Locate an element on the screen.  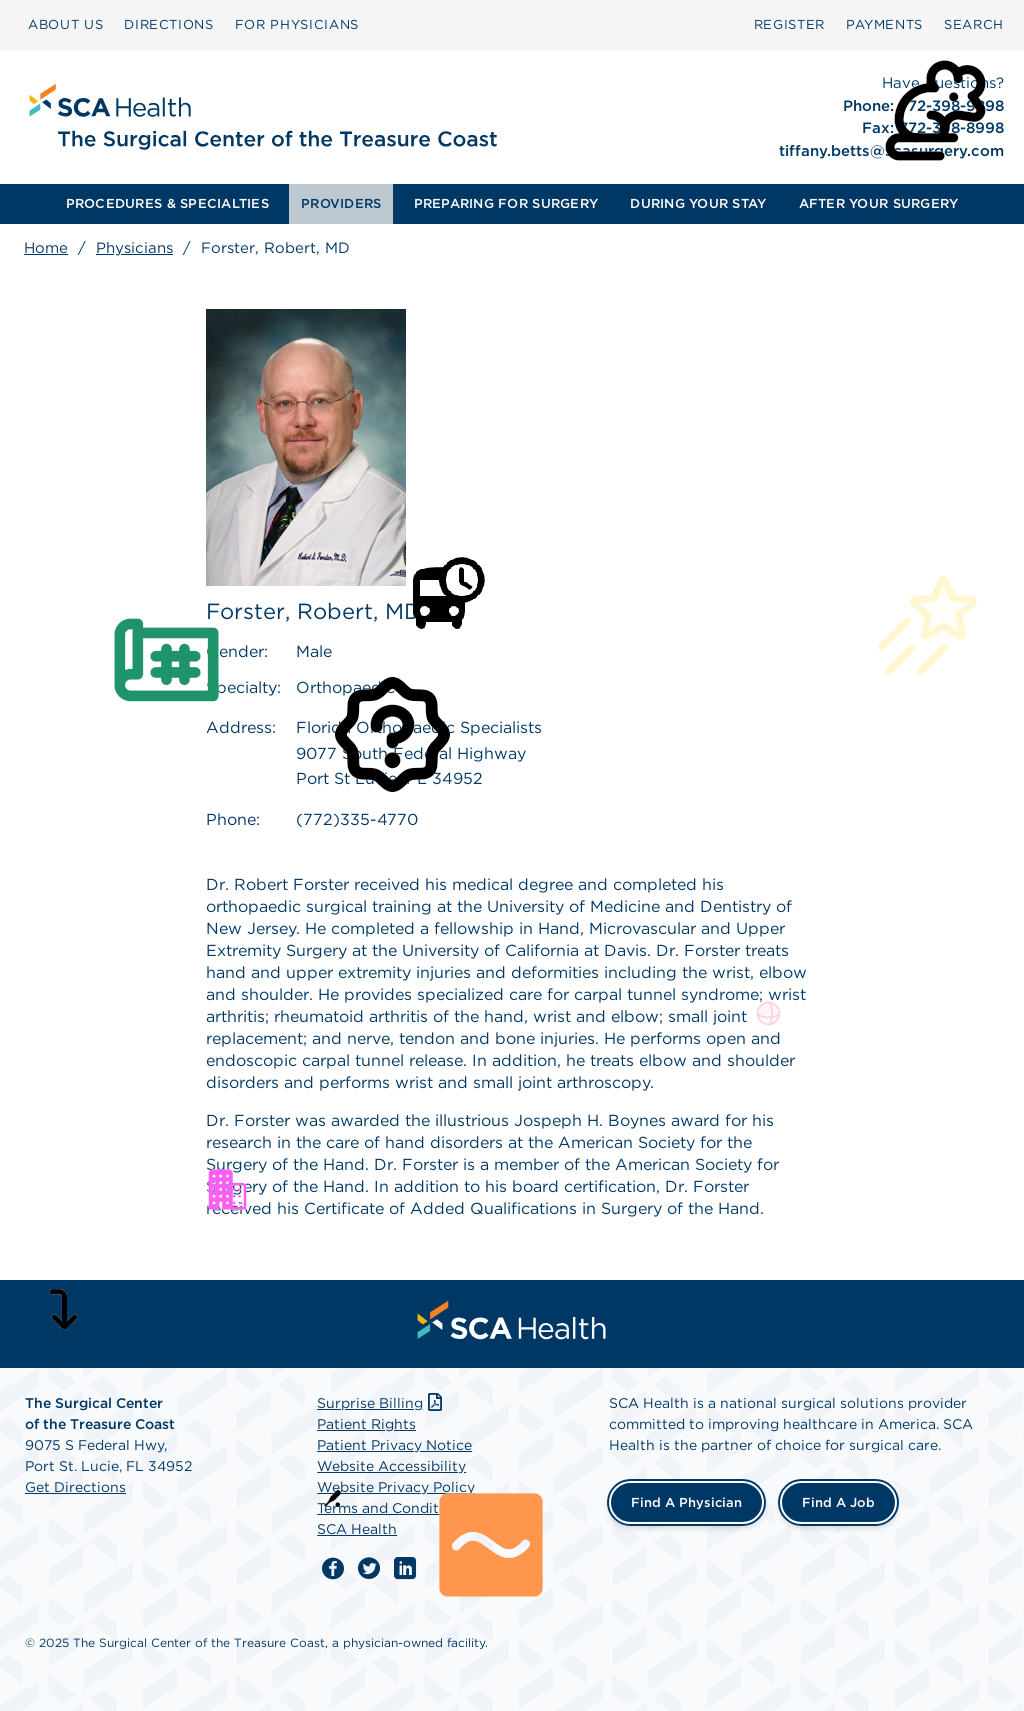
access help or FAQ section is located at coordinates (392, 734).